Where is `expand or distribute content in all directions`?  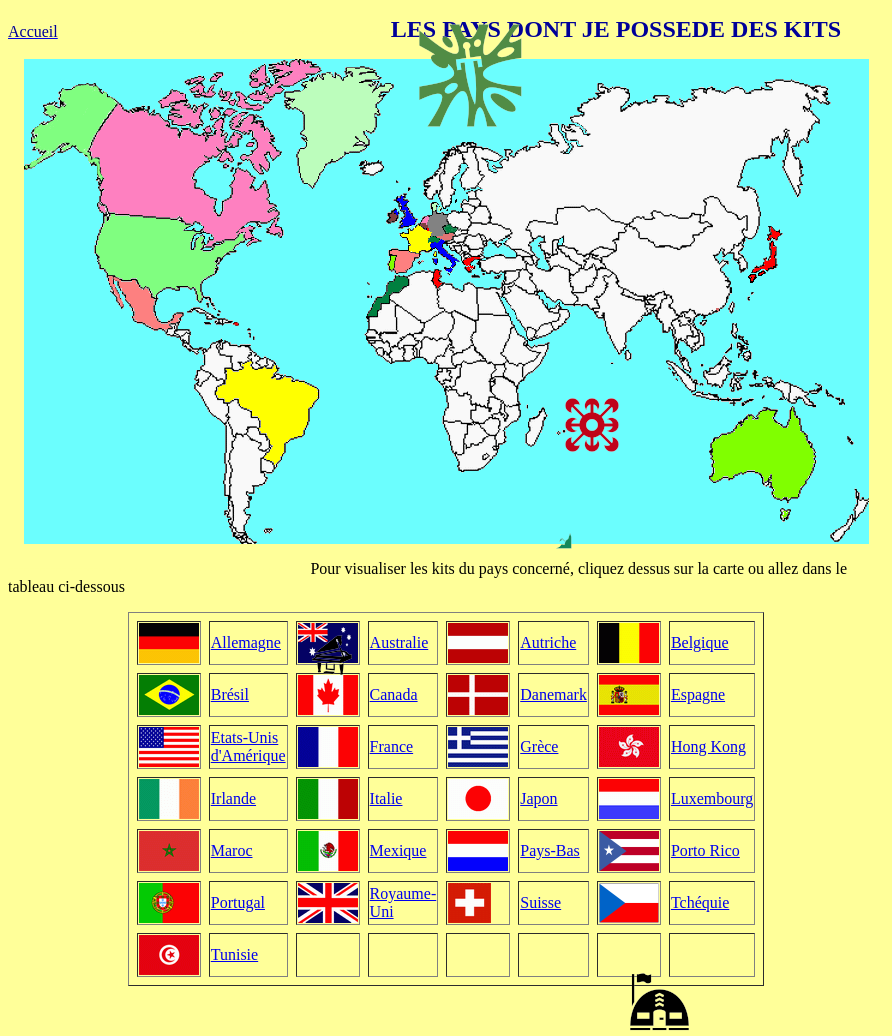
expand or distribute content in all directions is located at coordinates (592, 425).